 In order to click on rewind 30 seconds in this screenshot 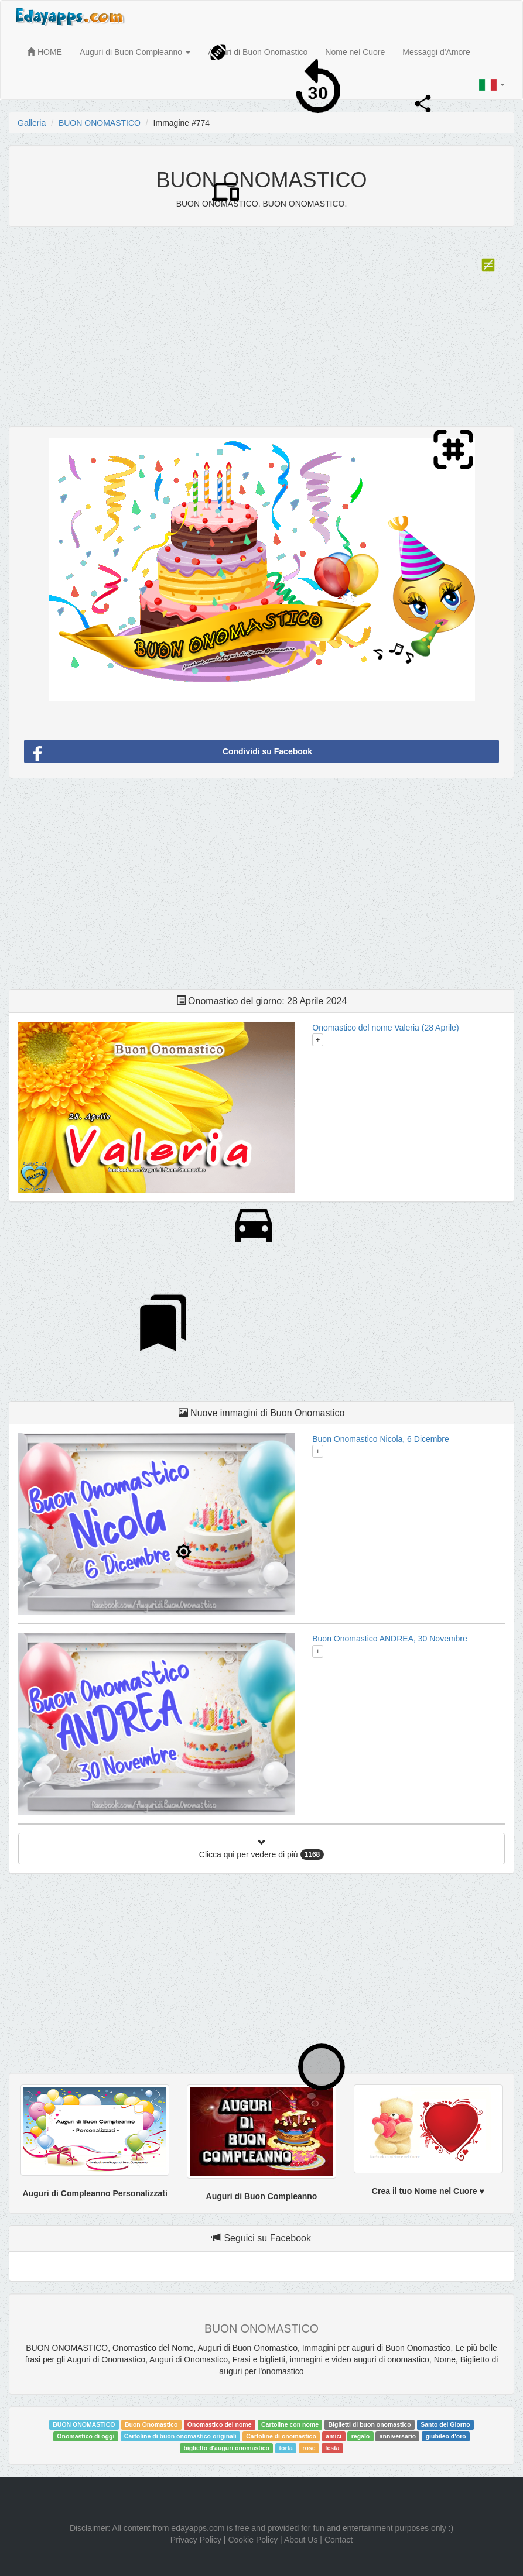, I will do `click(318, 88)`.